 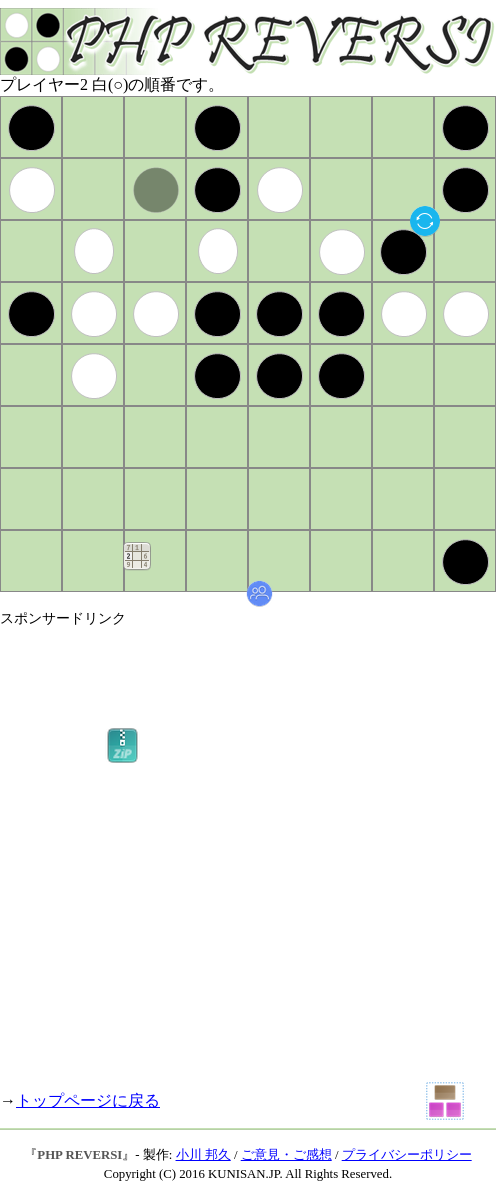 I want to click on indicates content is currently syncing, so click(x=425, y=221).